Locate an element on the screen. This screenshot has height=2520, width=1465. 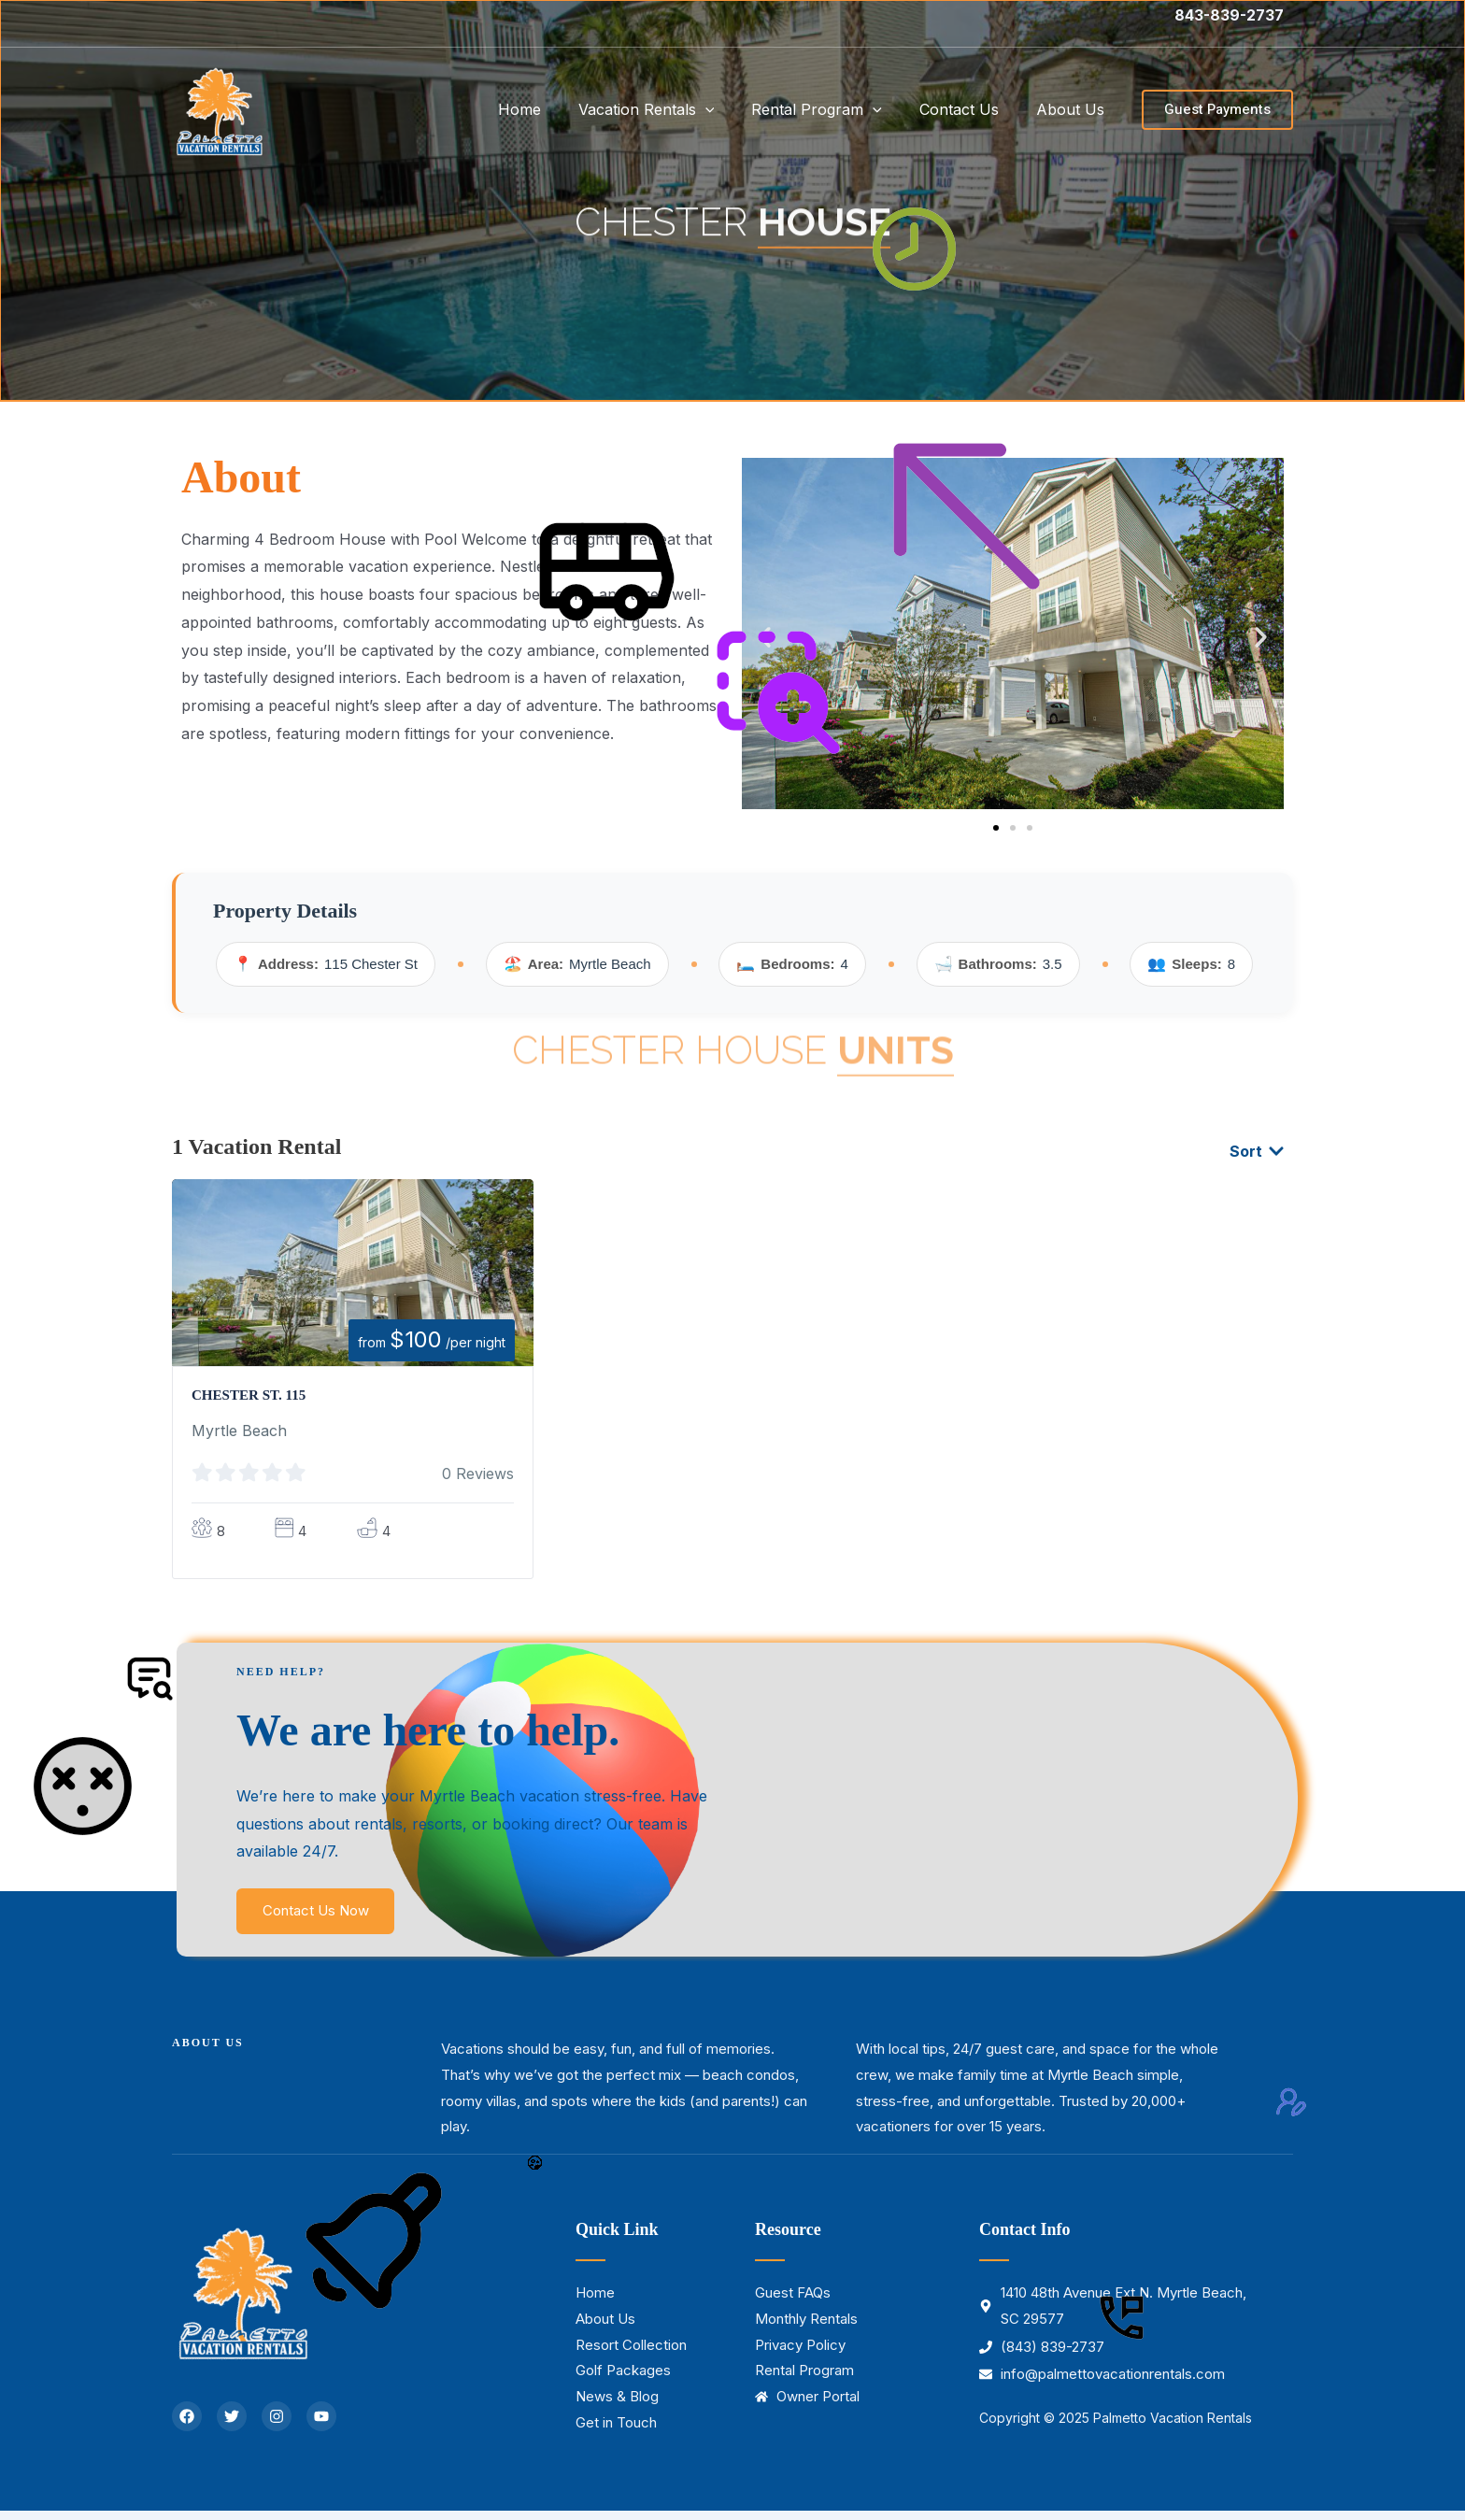
navigate back to previous screen is located at coordinates (966, 516).